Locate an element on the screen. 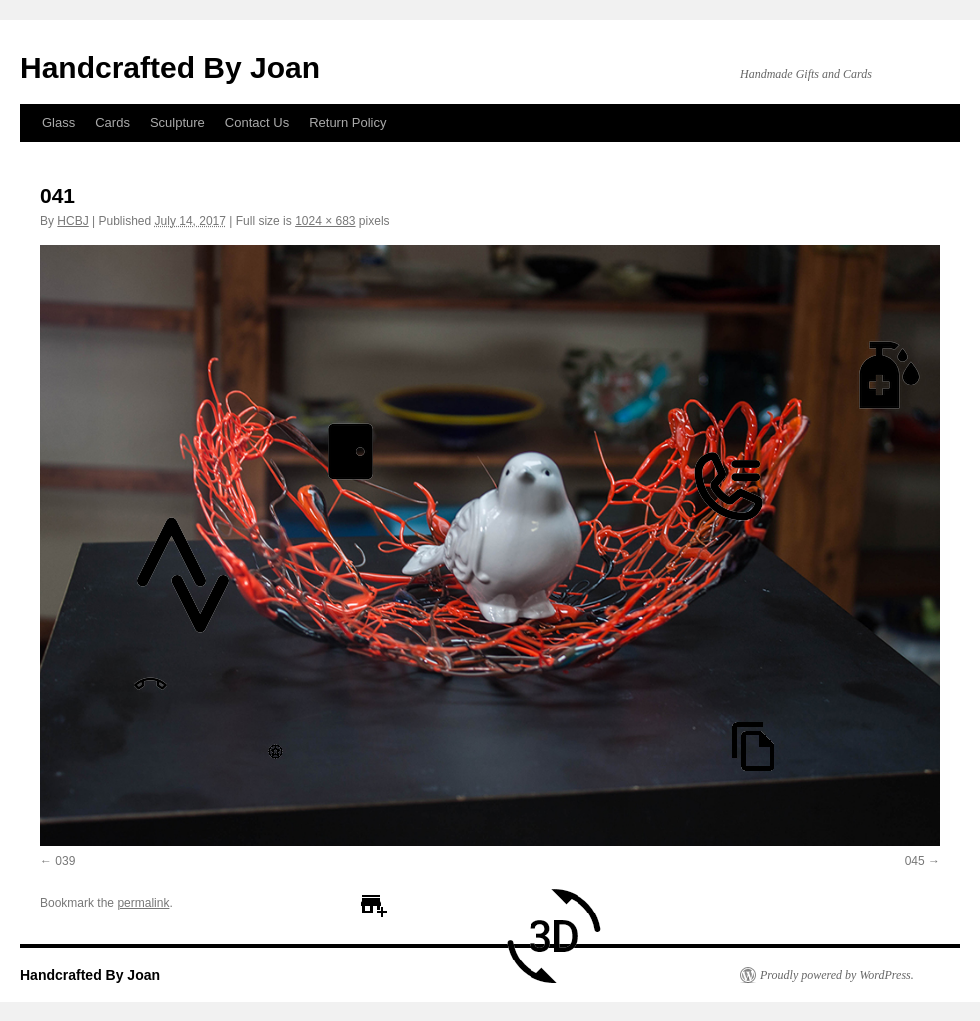  copy file to clipboard is located at coordinates (754, 746).